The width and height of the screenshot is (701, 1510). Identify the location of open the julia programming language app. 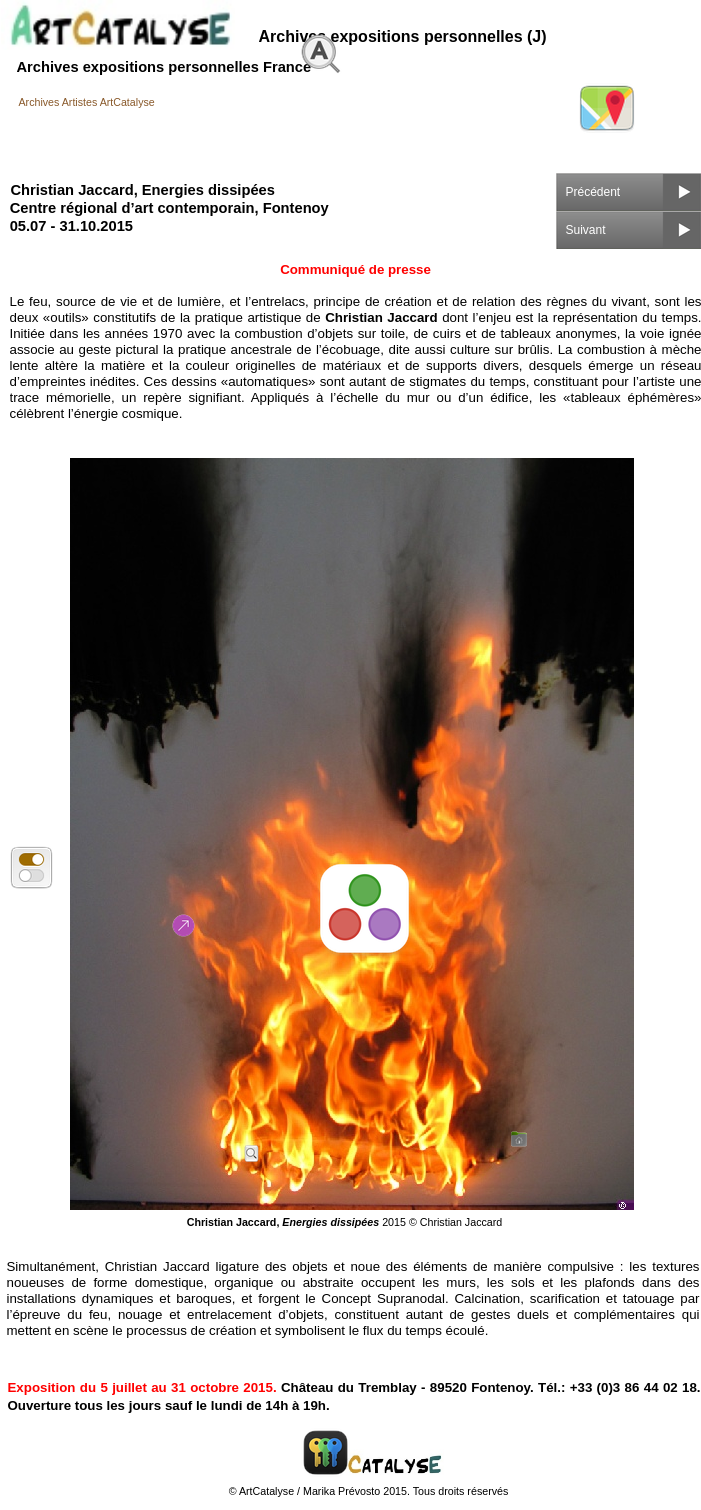
(364, 908).